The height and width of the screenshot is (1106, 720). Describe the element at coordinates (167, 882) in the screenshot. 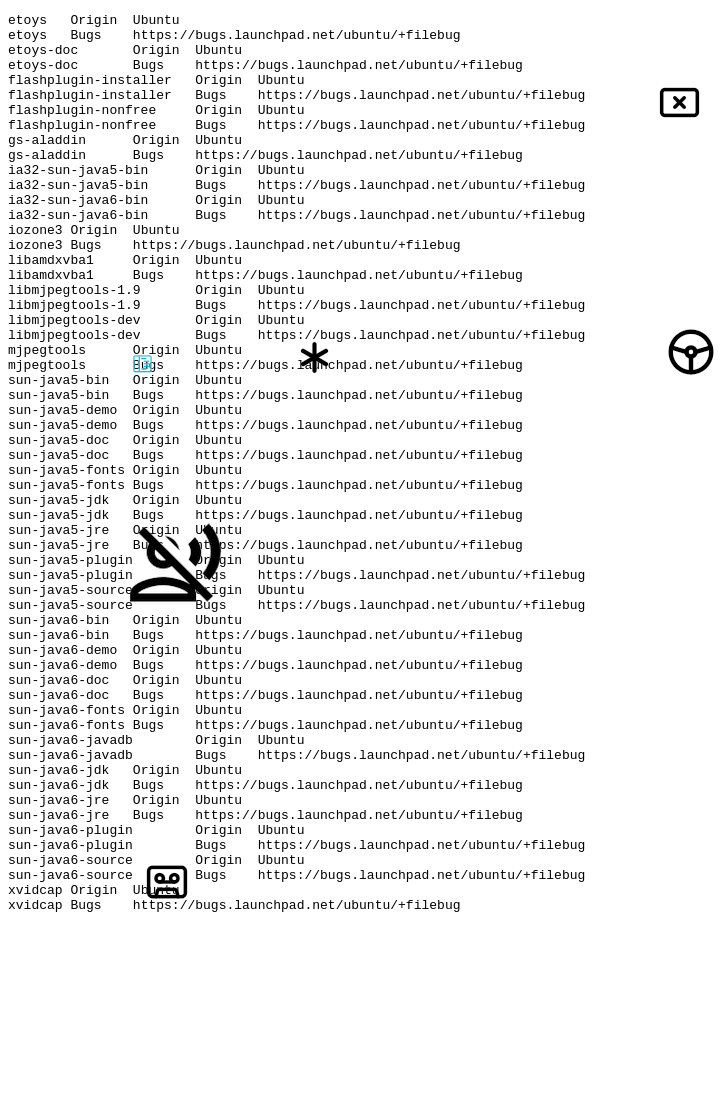

I see `access audio recordings or voice memos` at that location.